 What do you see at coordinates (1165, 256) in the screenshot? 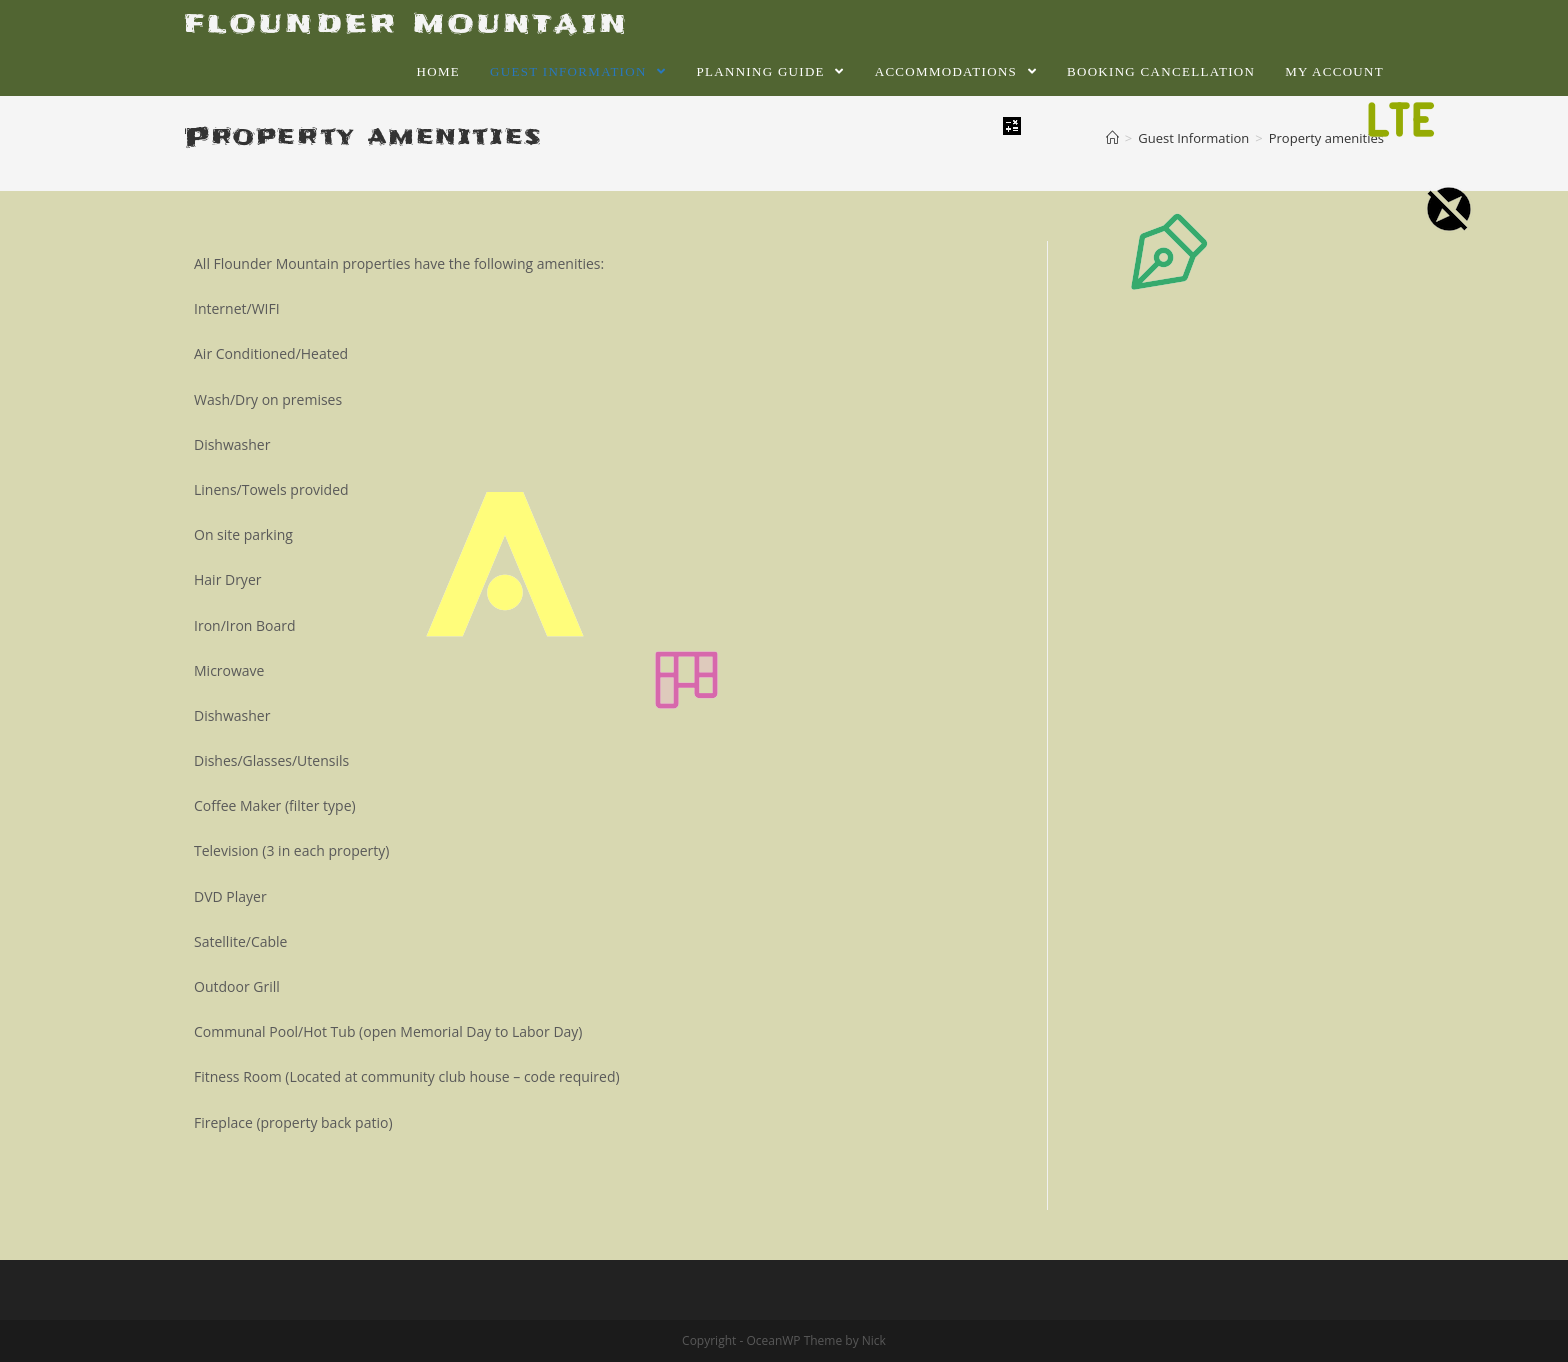
I see `access drawing or illustration tools` at bounding box center [1165, 256].